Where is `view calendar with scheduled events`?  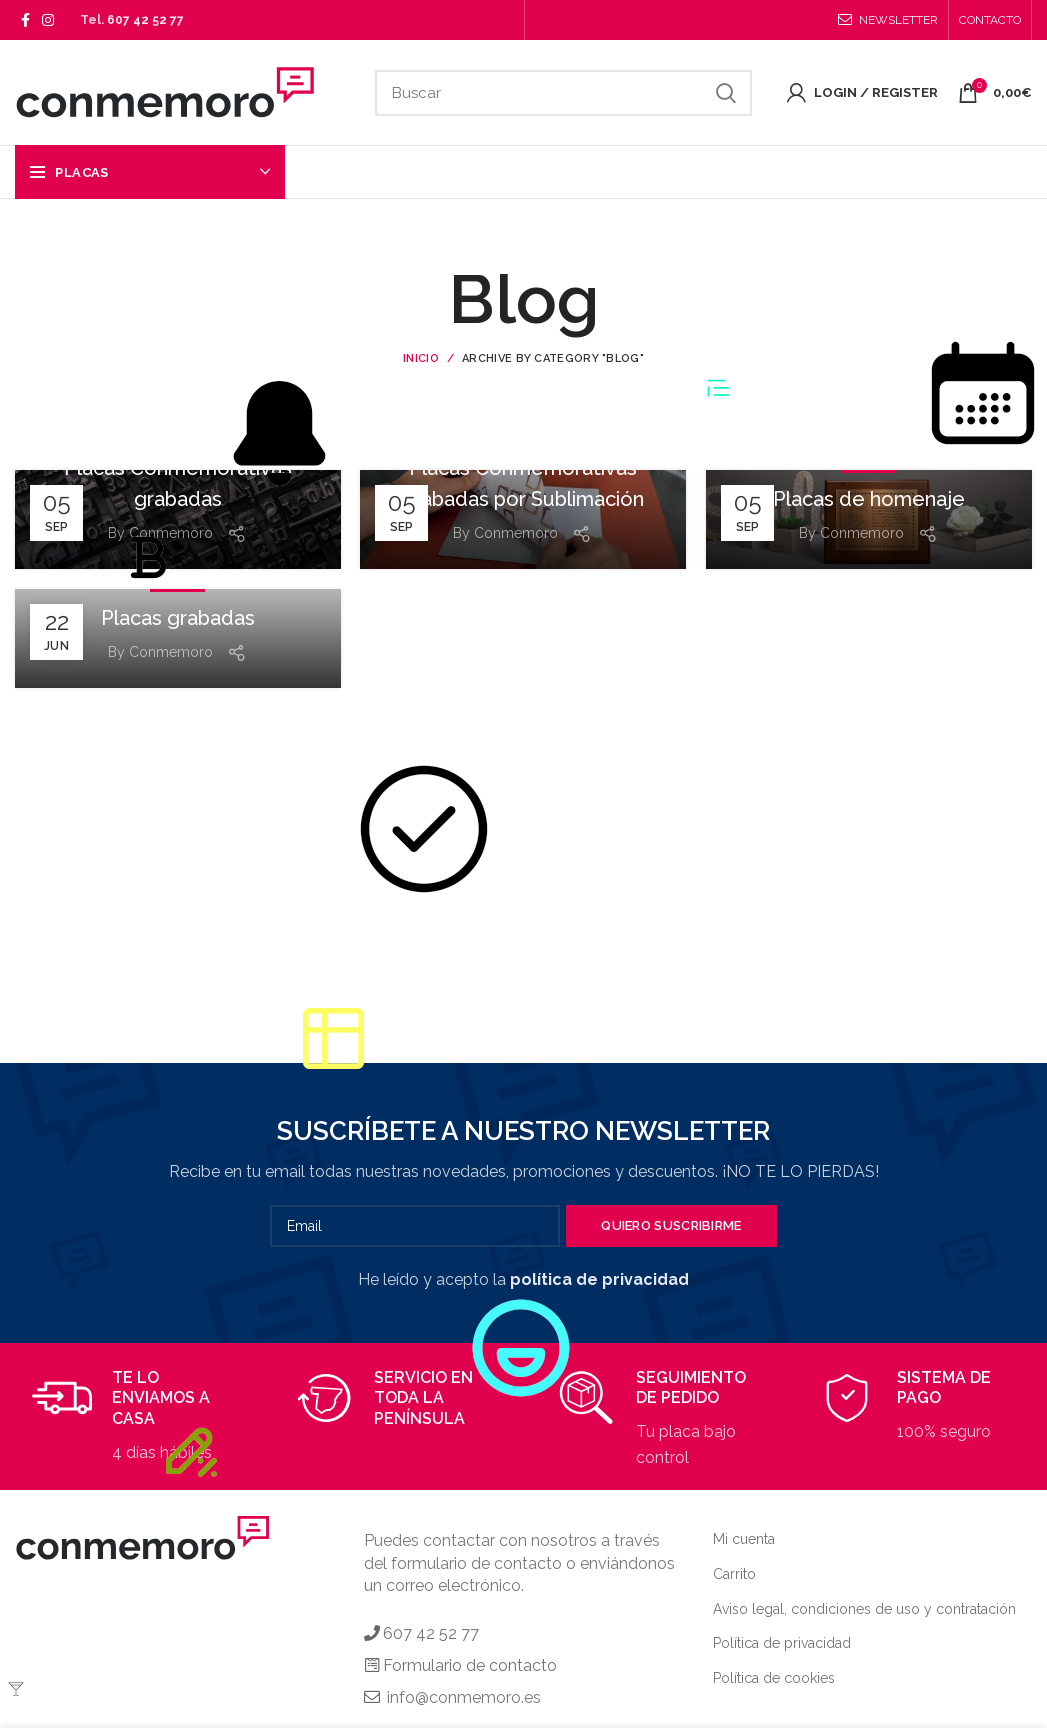
view calendar with scheduled events is located at coordinates (983, 393).